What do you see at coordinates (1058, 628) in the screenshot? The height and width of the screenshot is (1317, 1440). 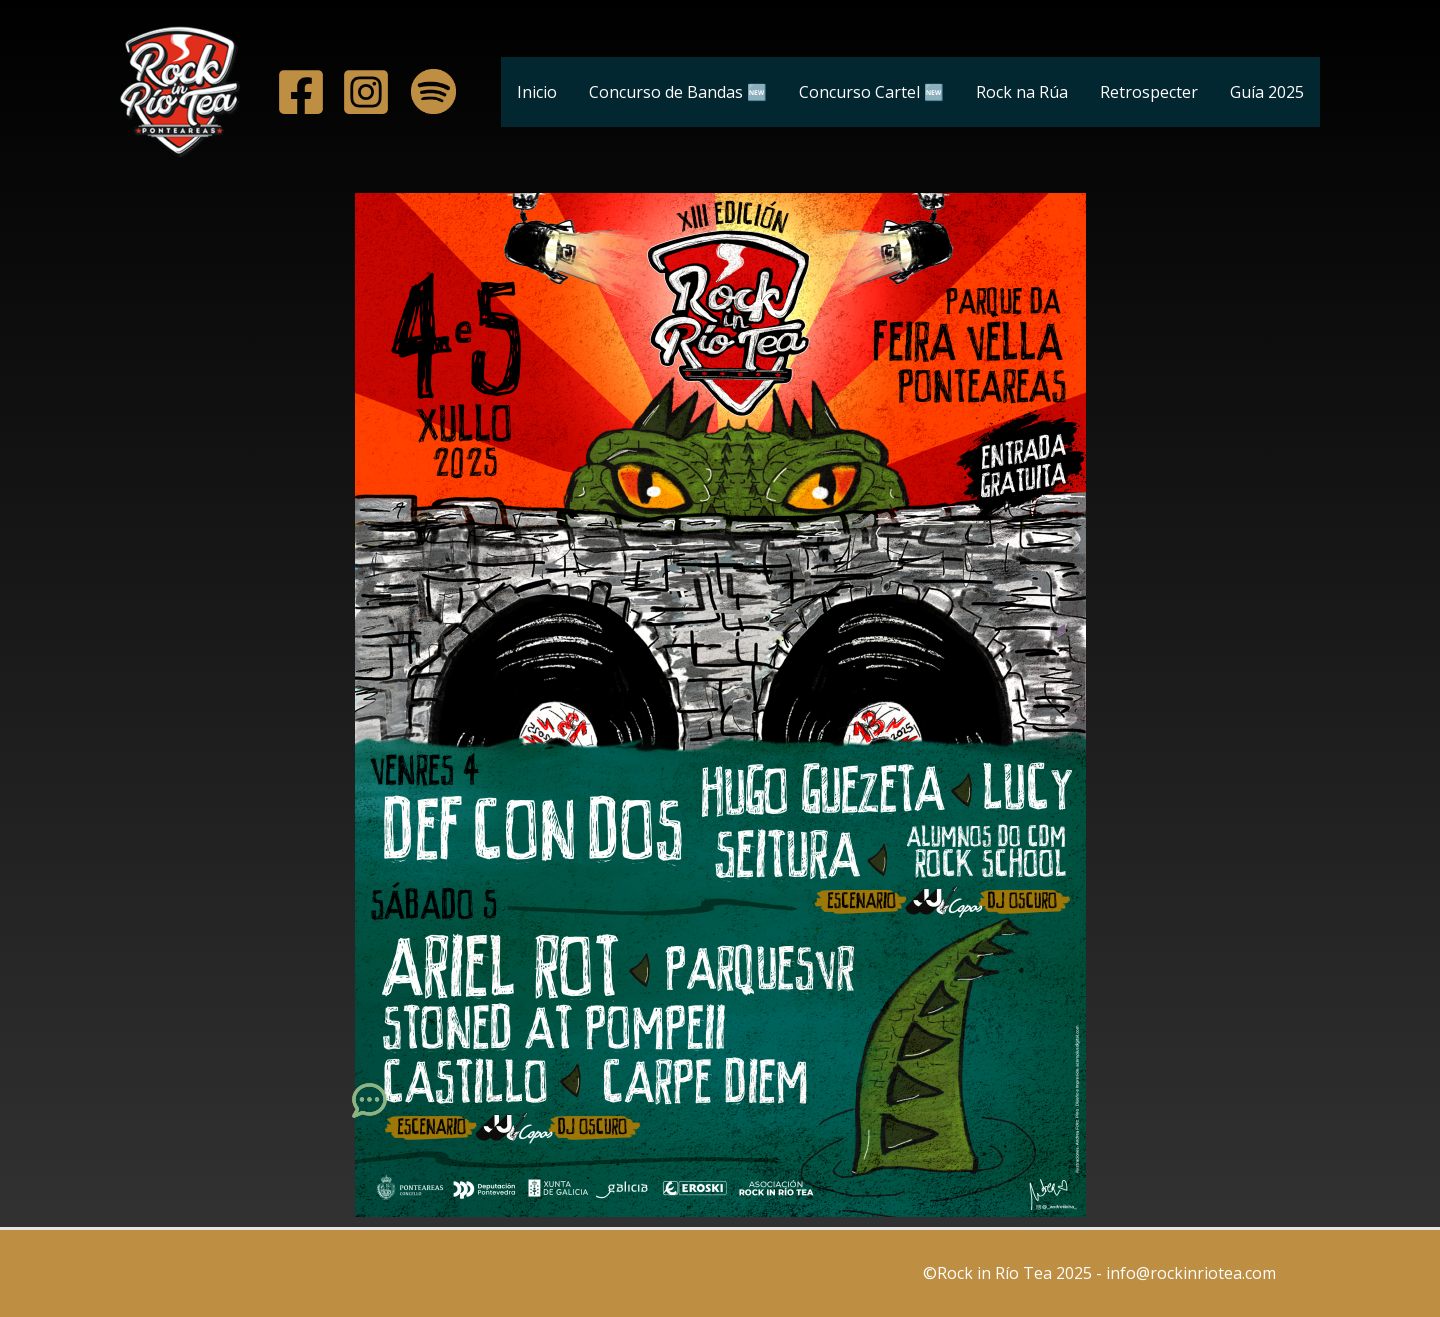 I see `open bash terminal` at bounding box center [1058, 628].